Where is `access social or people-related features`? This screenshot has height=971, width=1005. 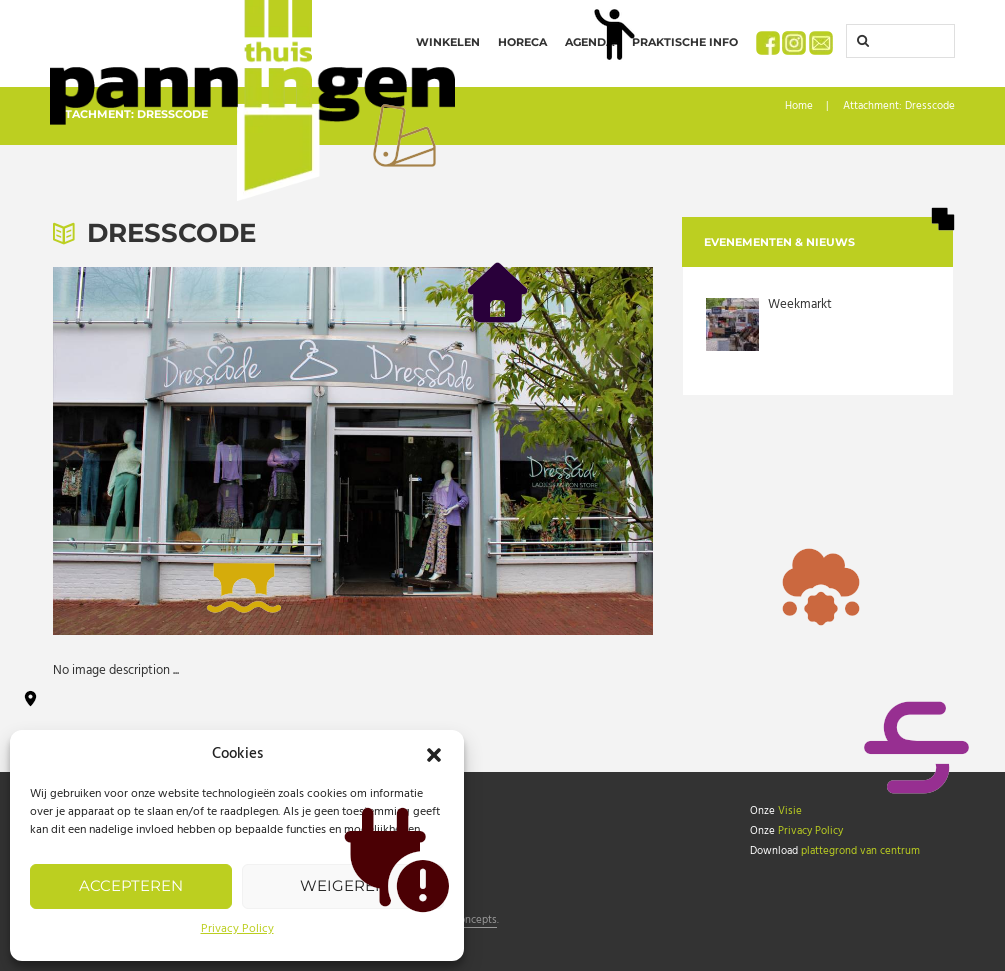 access social or people-related features is located at coordinates (614, 34).